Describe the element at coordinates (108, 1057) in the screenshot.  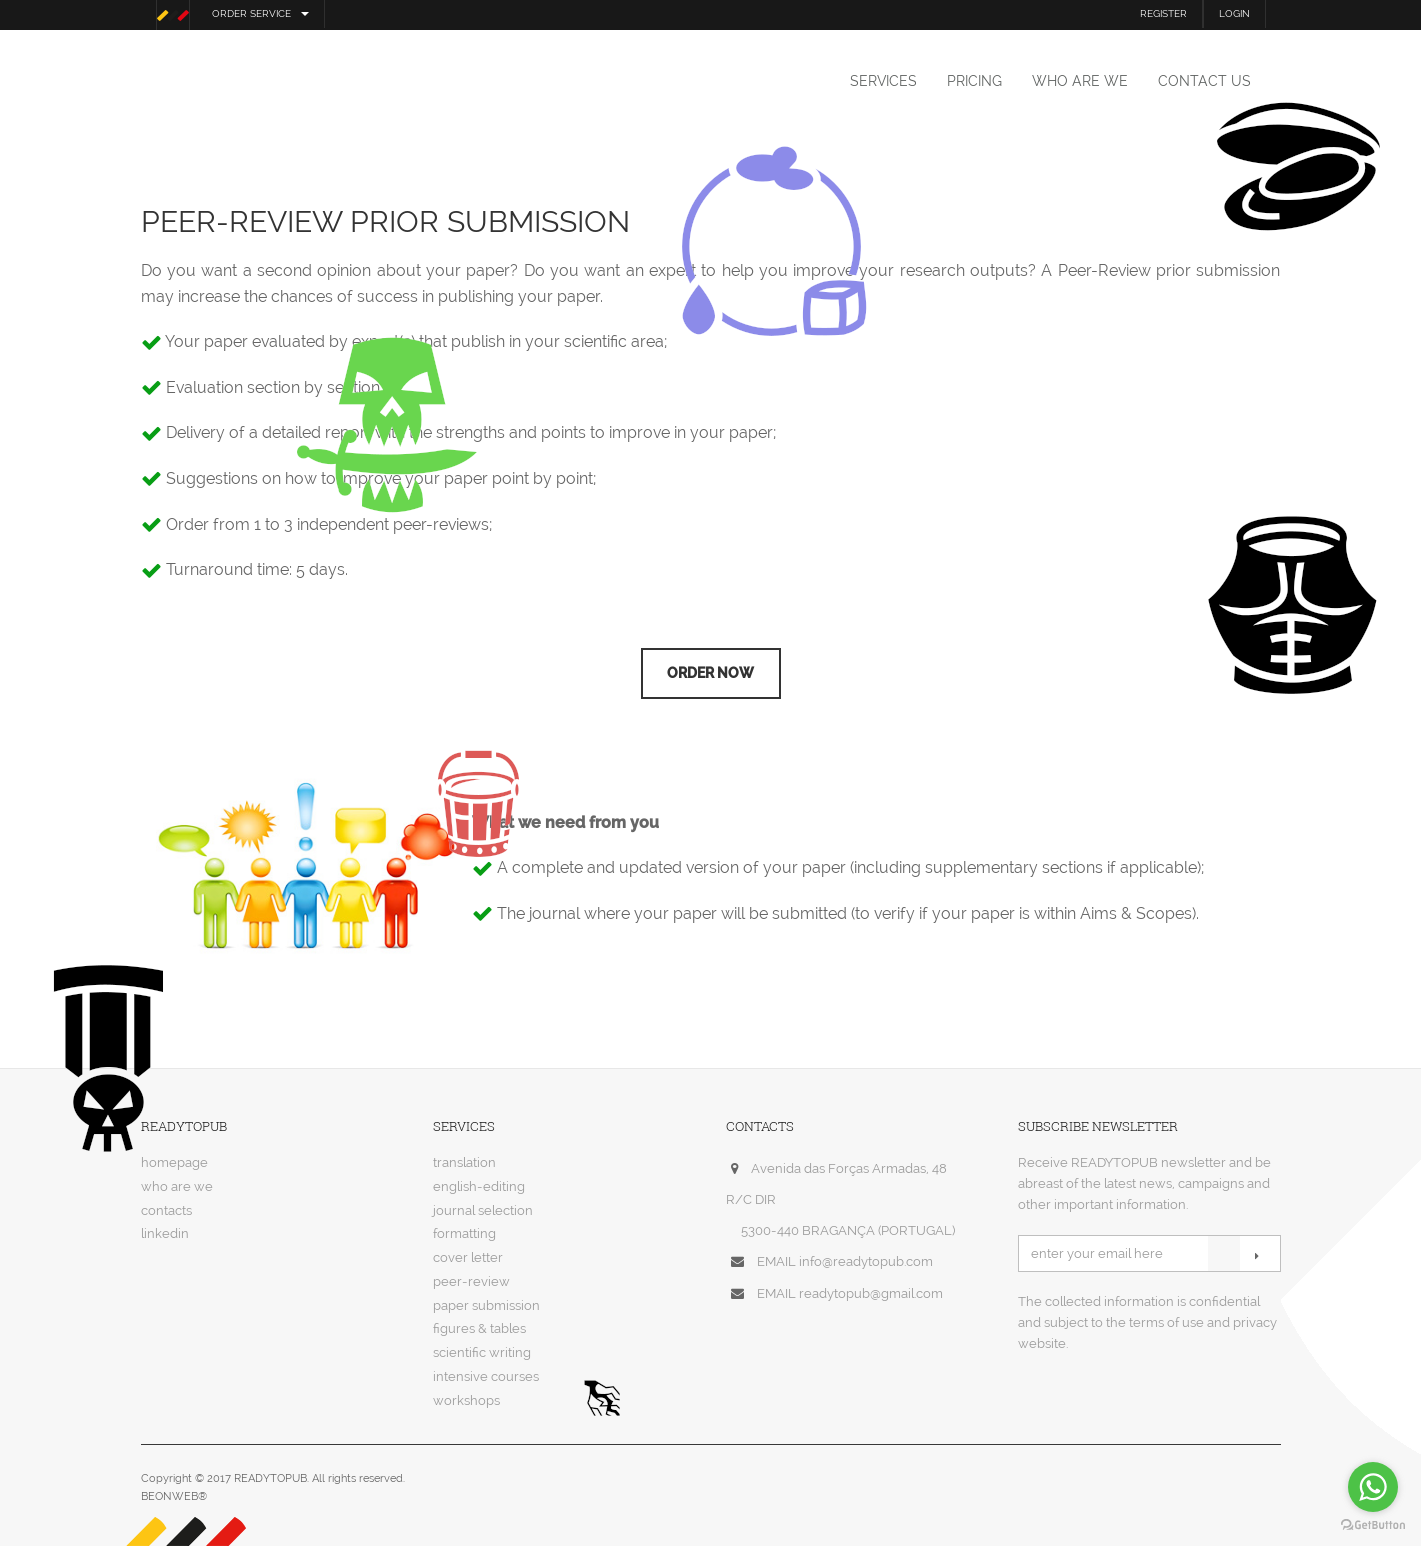
I see `achievement unlocked for defeating enemies` at that location.